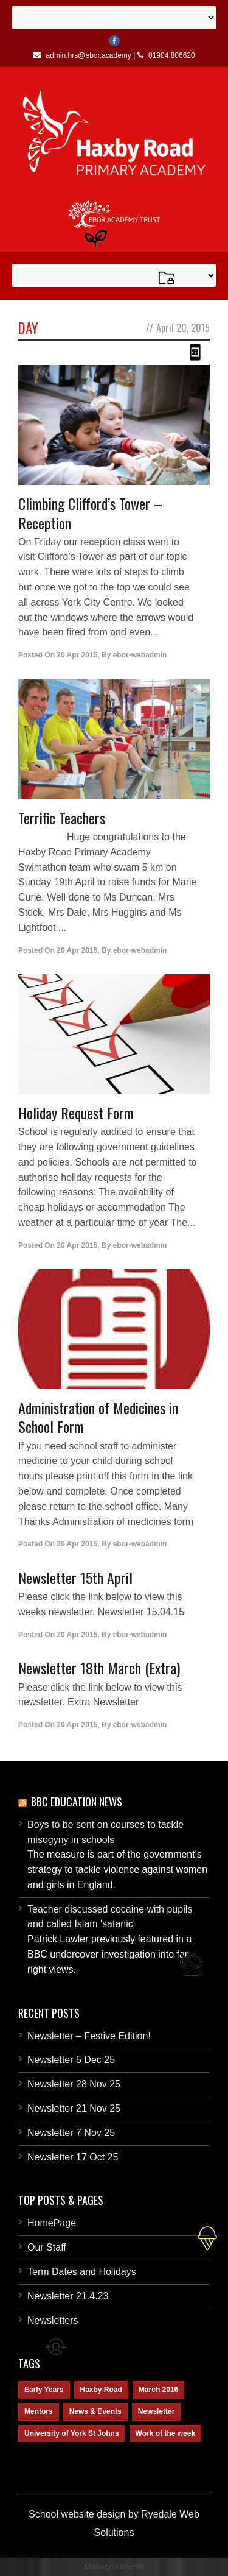 The width and height of the screenshot is (228, 2576). I want to click on access a password-protected folder, so click(166, 277).